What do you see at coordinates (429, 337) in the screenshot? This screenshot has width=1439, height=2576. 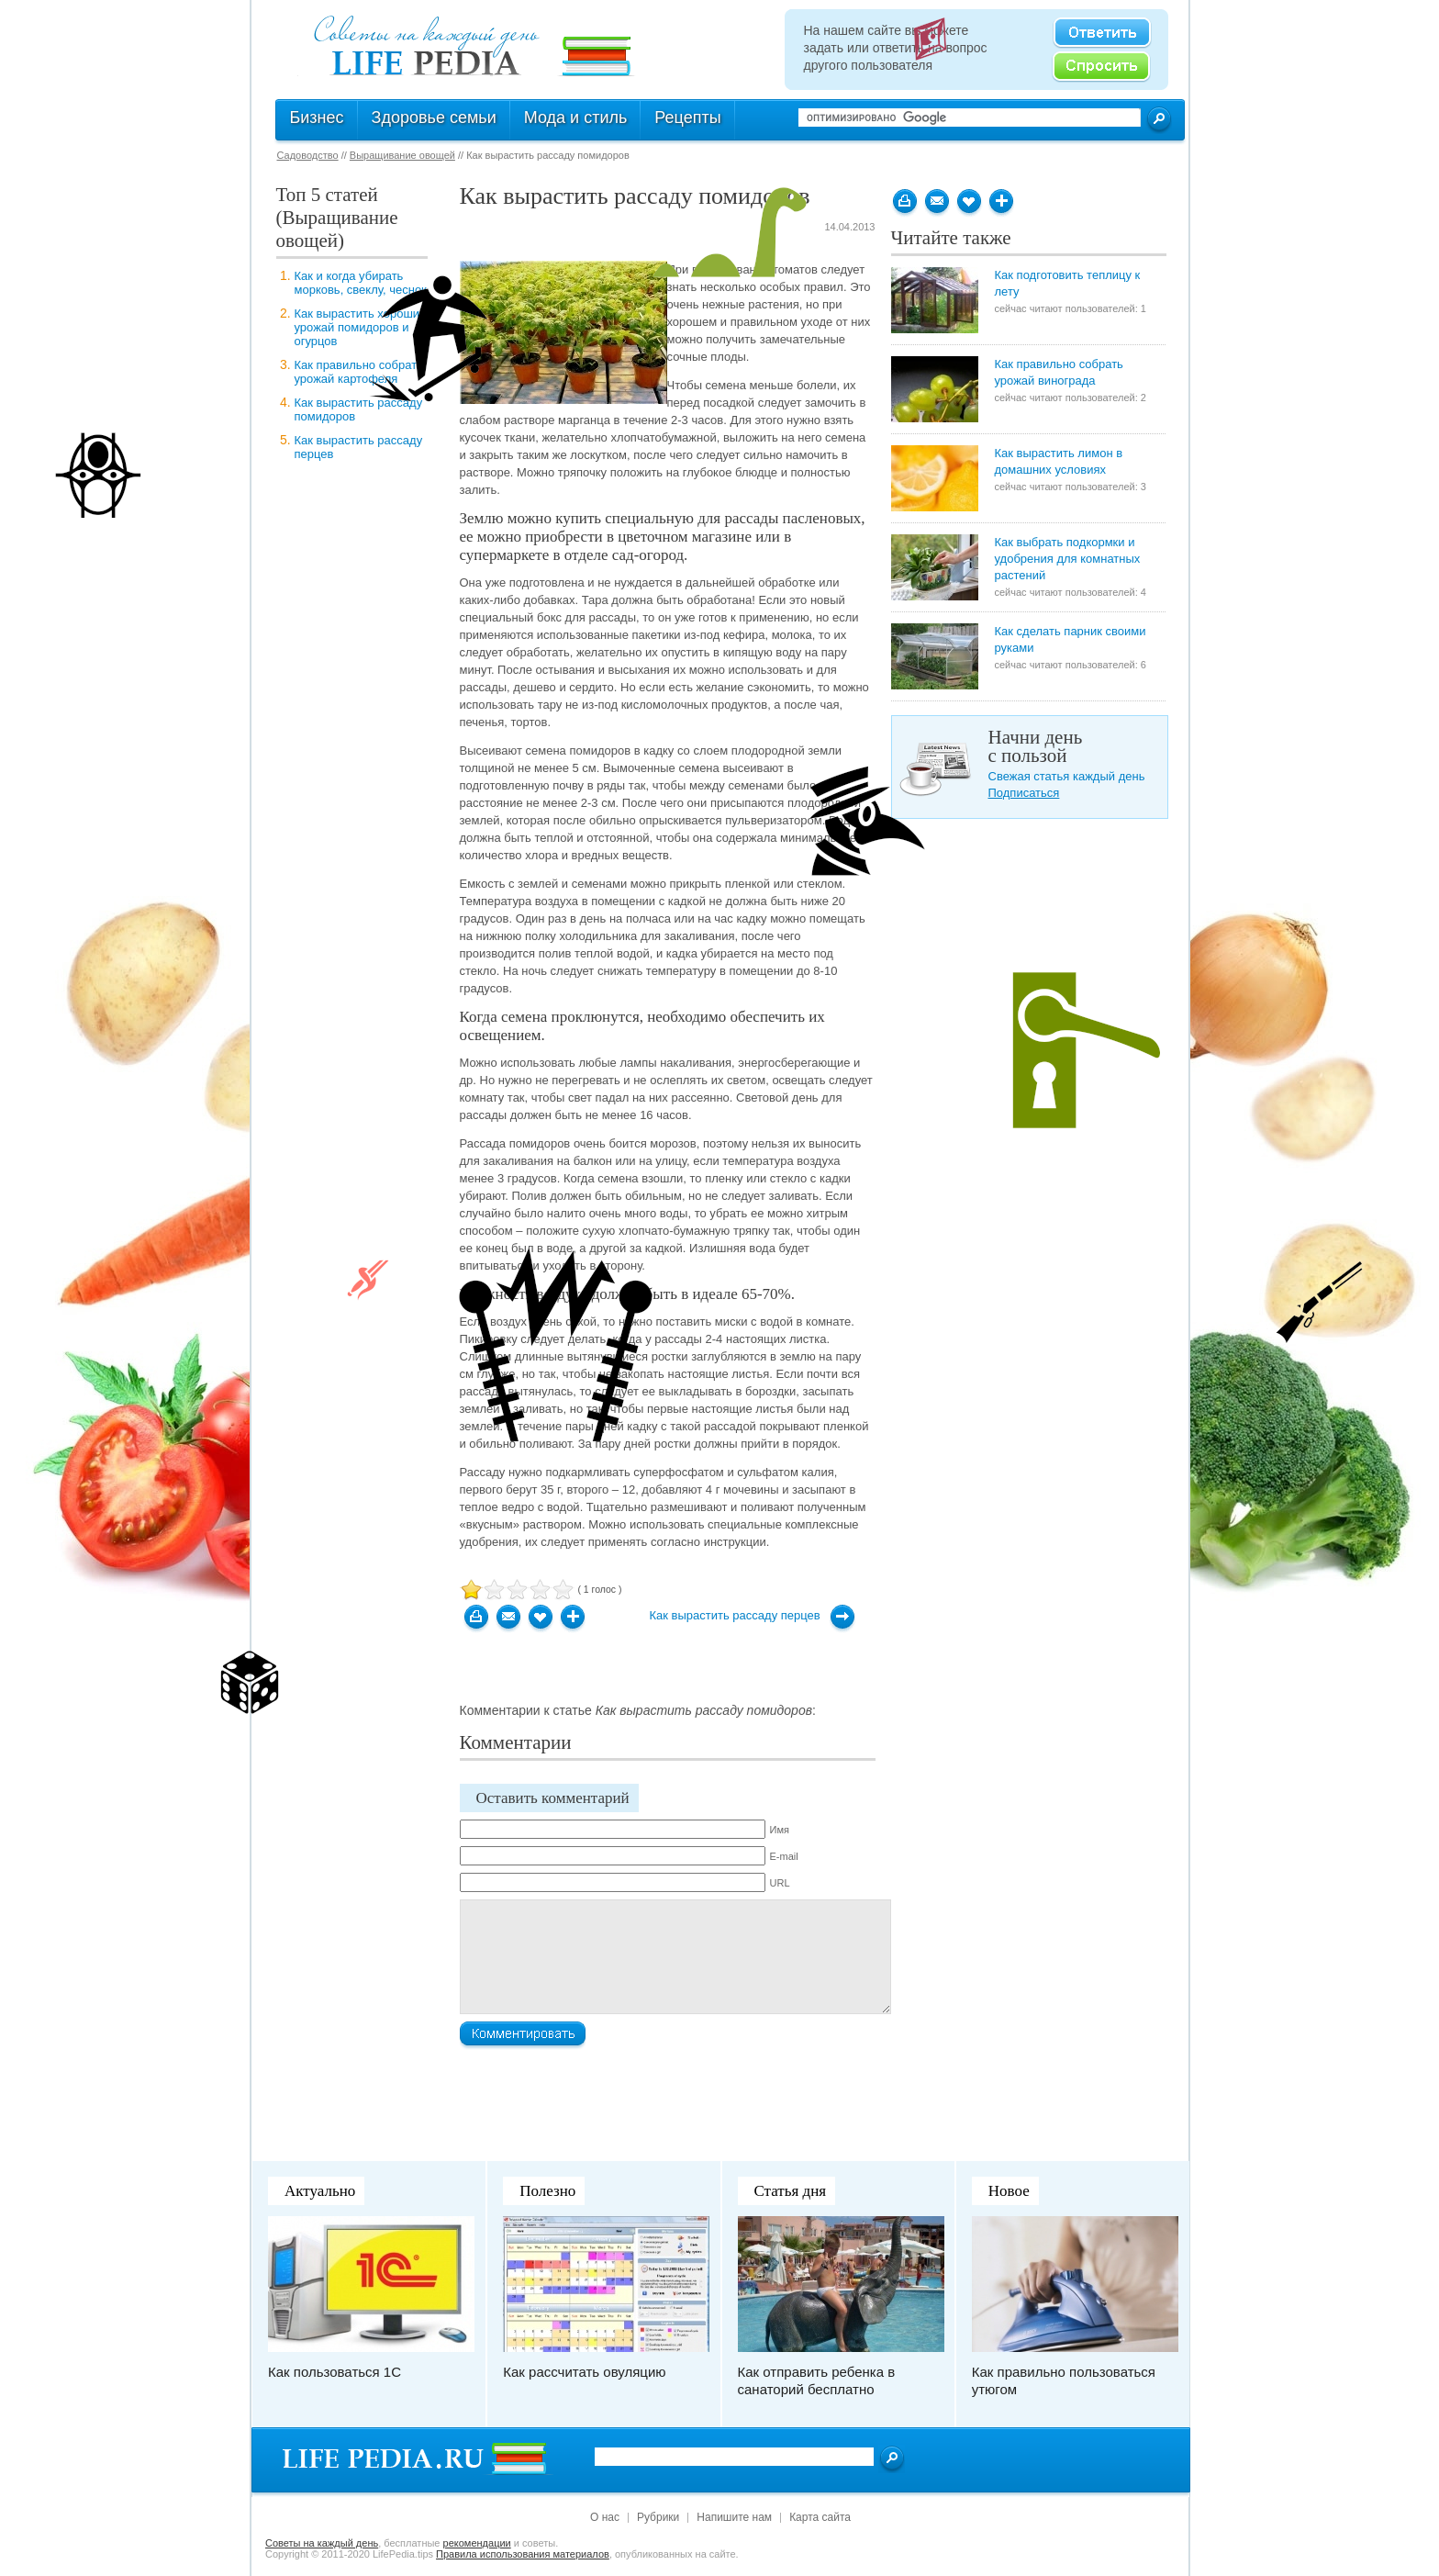 I see `access skateboarding games or activities` at bounding box center [429, 337].